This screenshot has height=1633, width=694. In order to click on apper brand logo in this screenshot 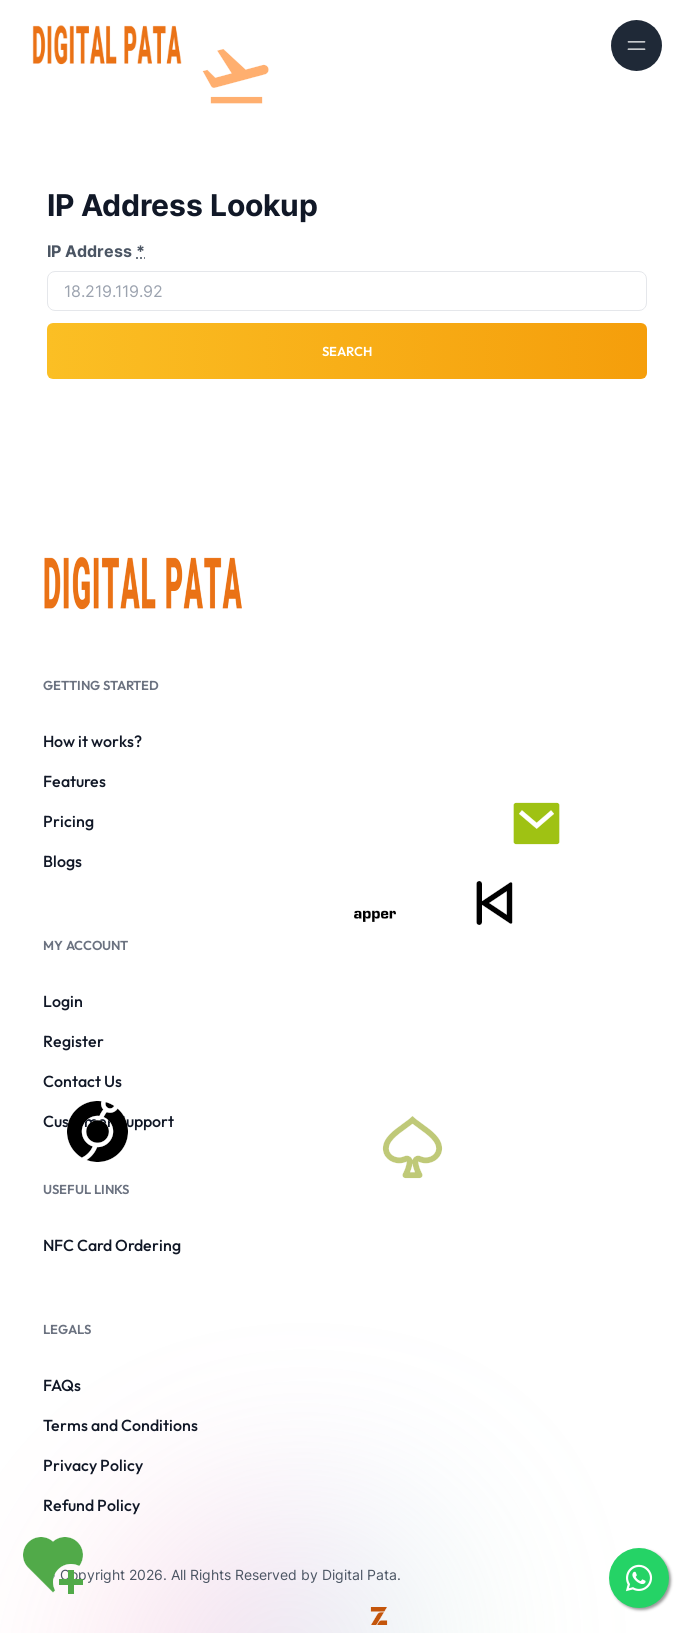, I will do `click(375, 915)`.